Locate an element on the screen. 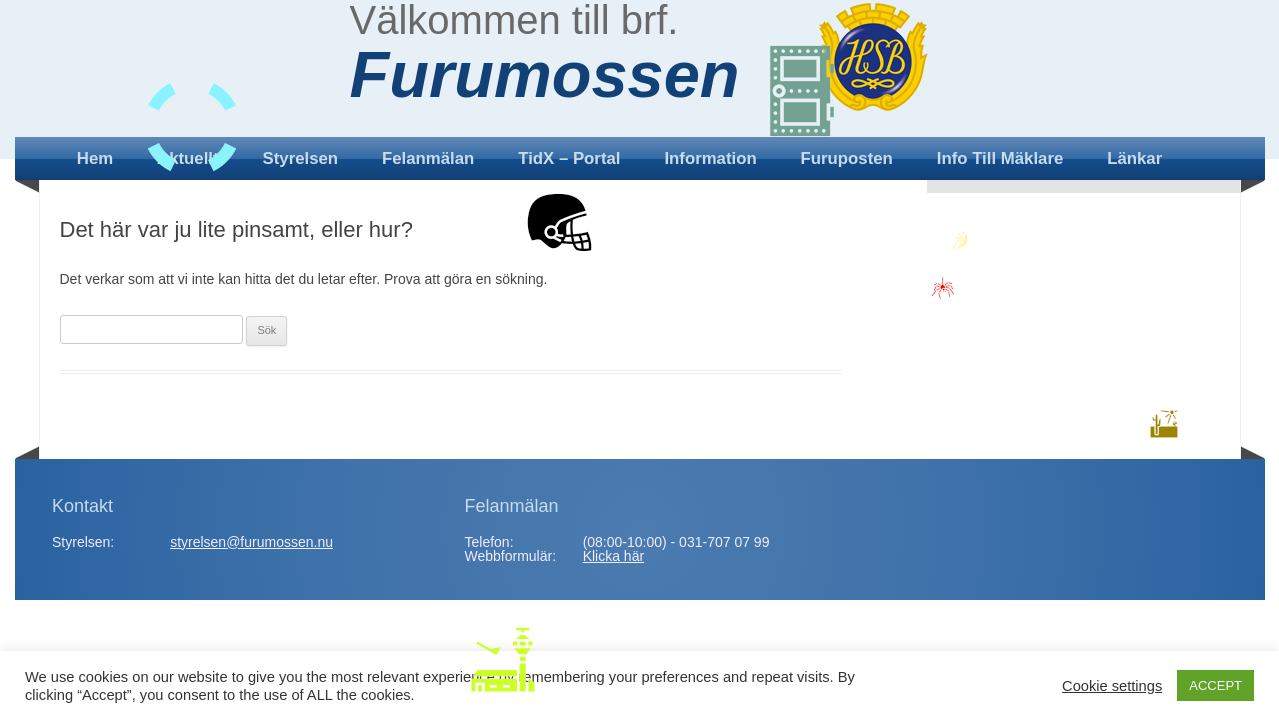 The width and height of the screenshot is (1279, 720). access door or entrance settings in a game is located at coordinates (802, 91).